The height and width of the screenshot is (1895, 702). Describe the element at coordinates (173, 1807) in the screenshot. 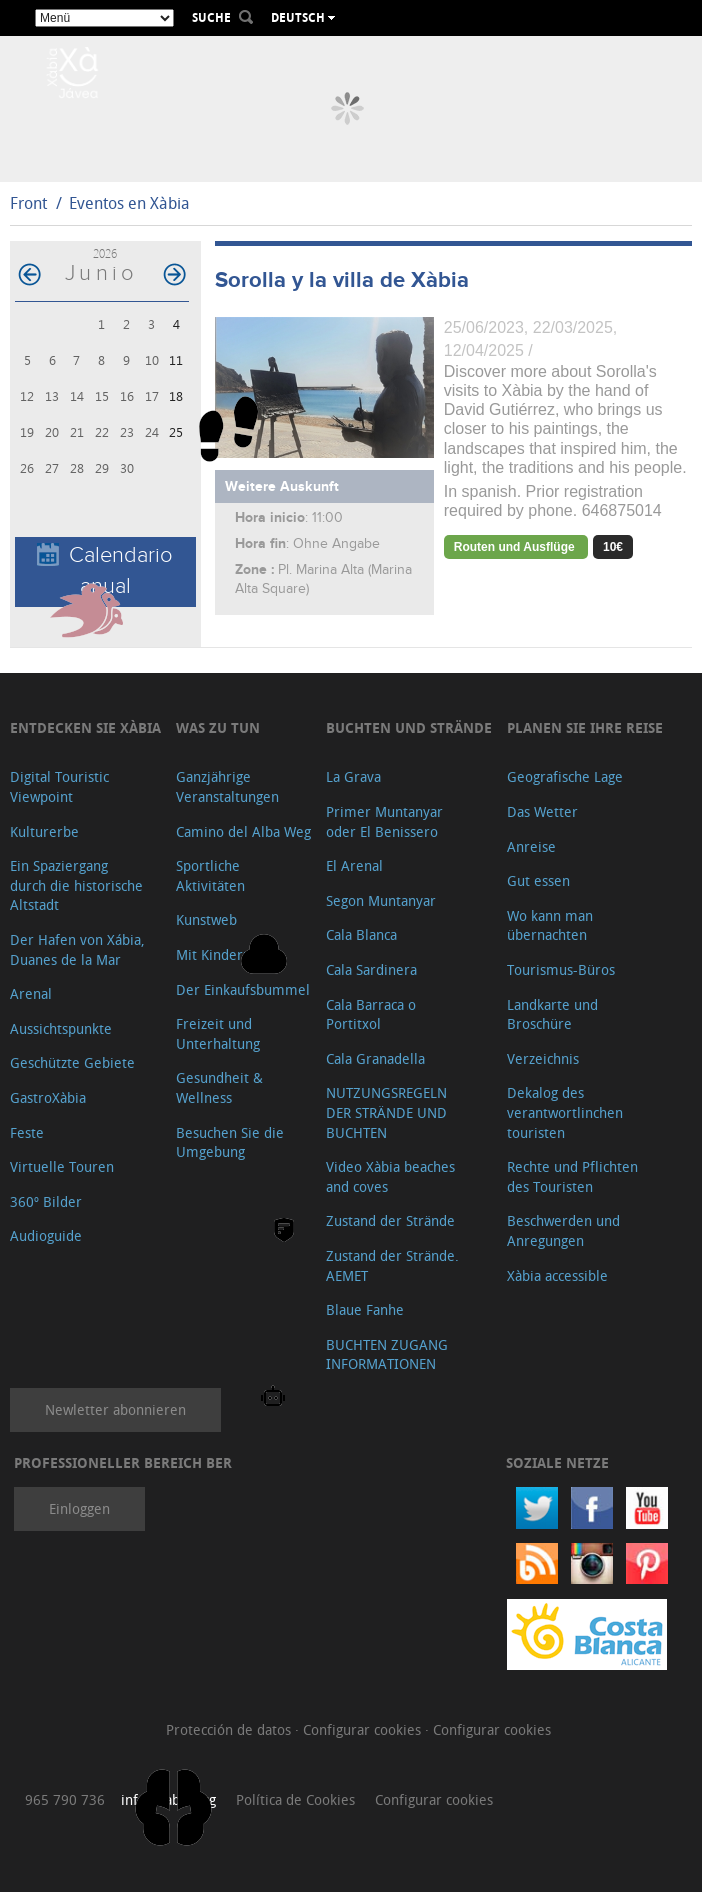

I see `access AI or smart features` at that location.